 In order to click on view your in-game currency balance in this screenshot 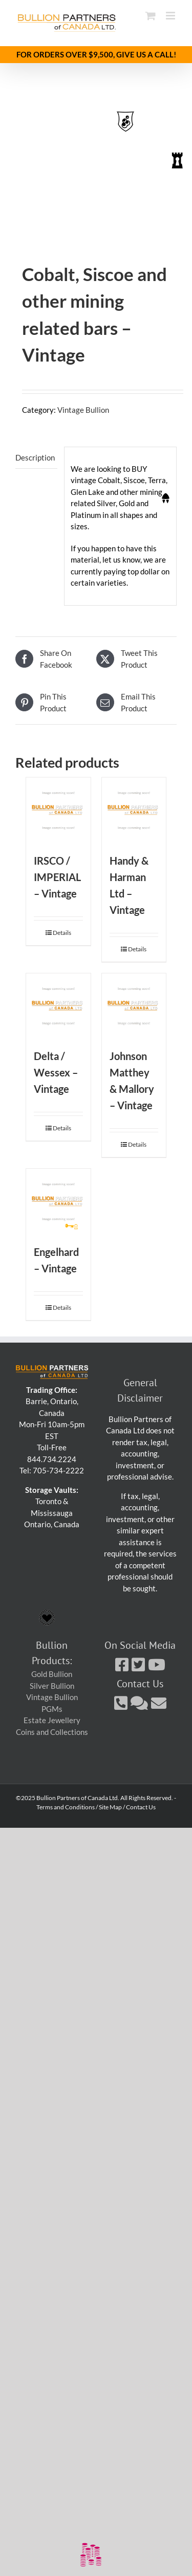, I will do `click(91, 2554)`.